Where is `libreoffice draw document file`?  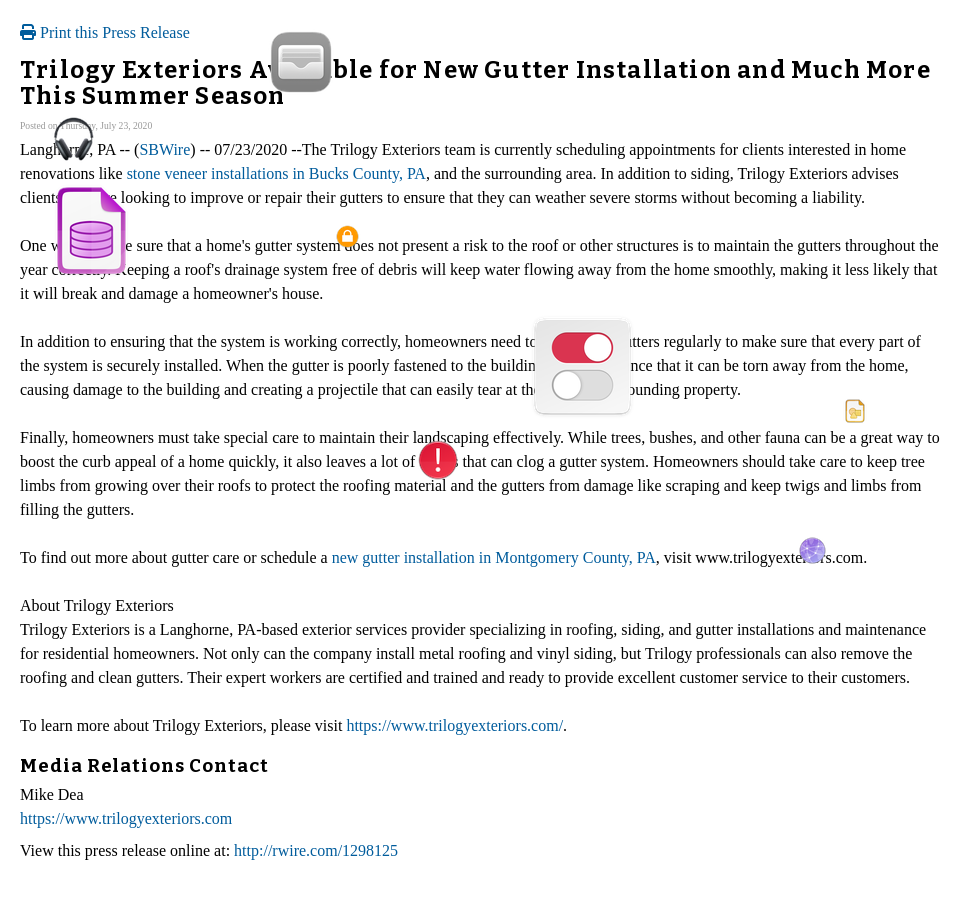
libreoffice draw document file is located at coordinates (855, 411).